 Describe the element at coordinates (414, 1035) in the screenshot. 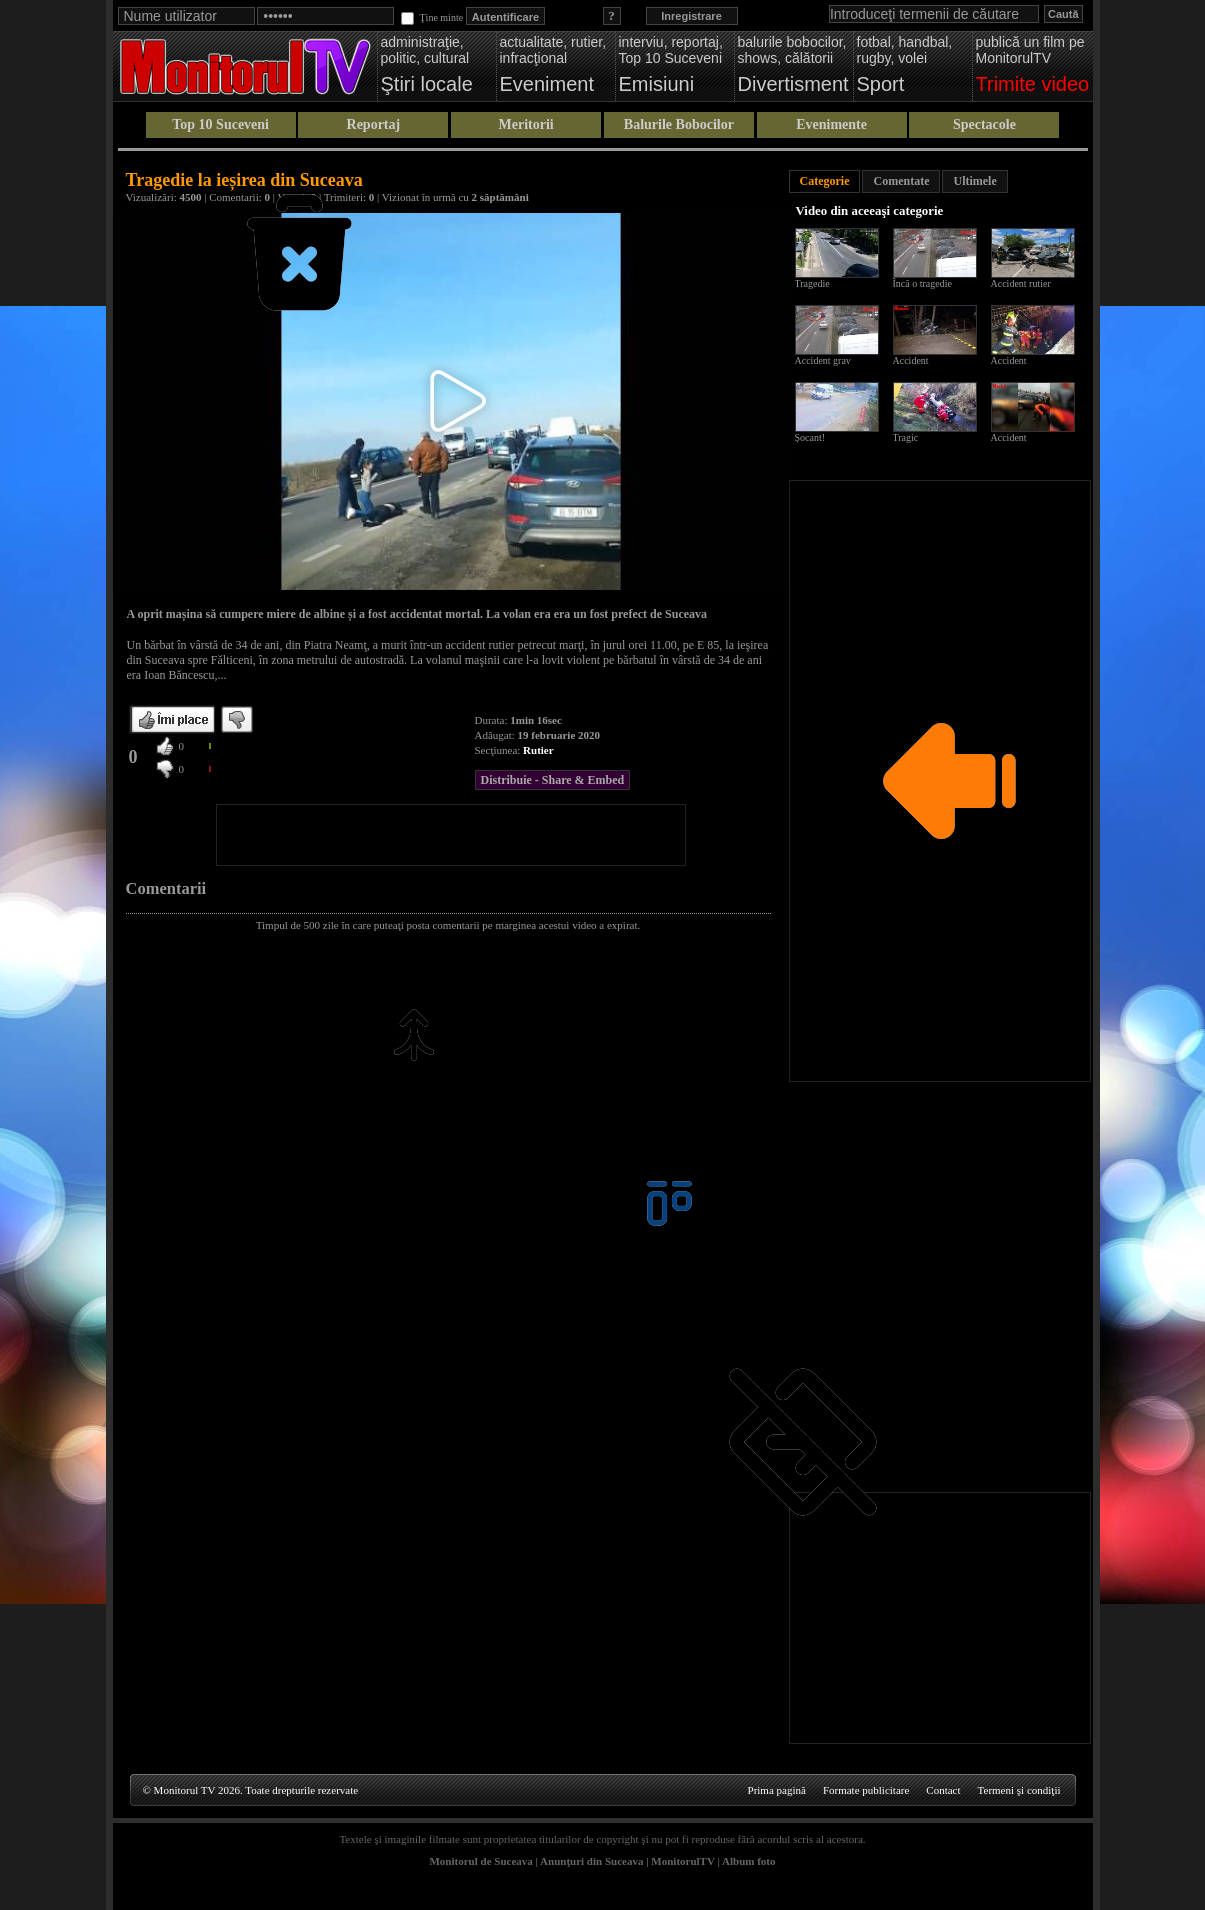

I see `merge two branches or paths together` at that location.